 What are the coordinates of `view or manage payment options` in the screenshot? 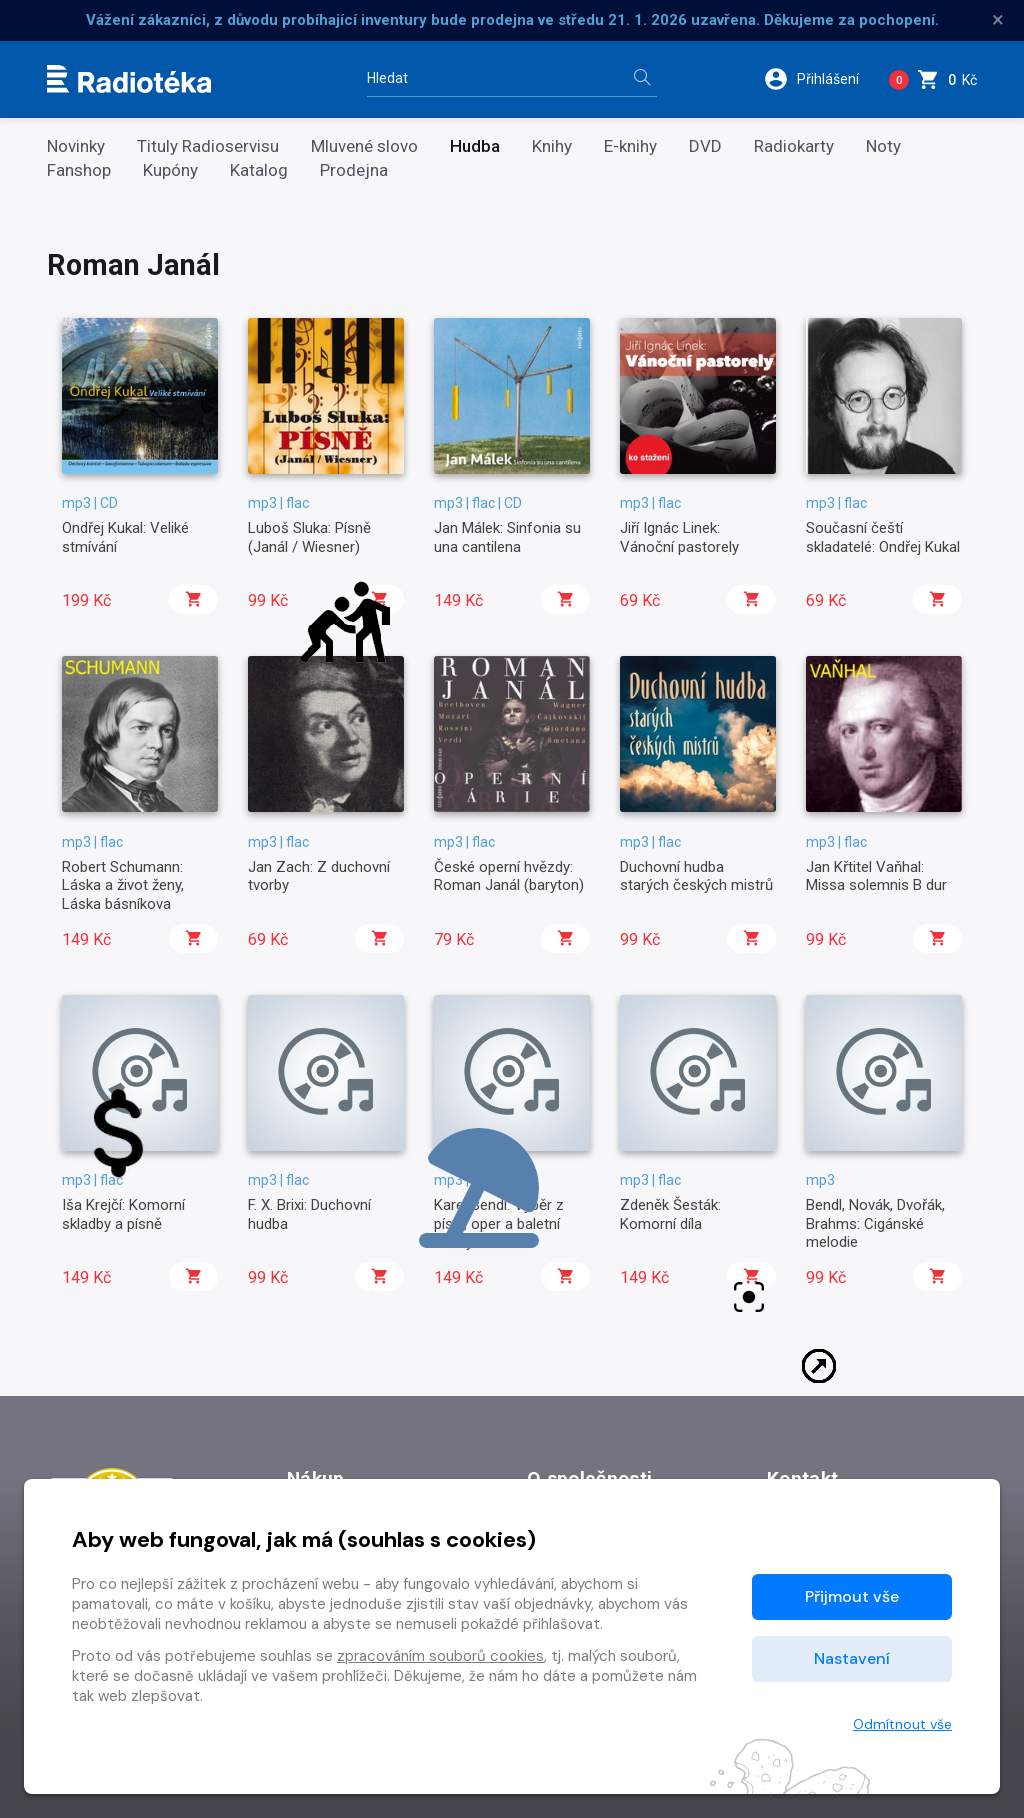 It's located at (121, 1133).